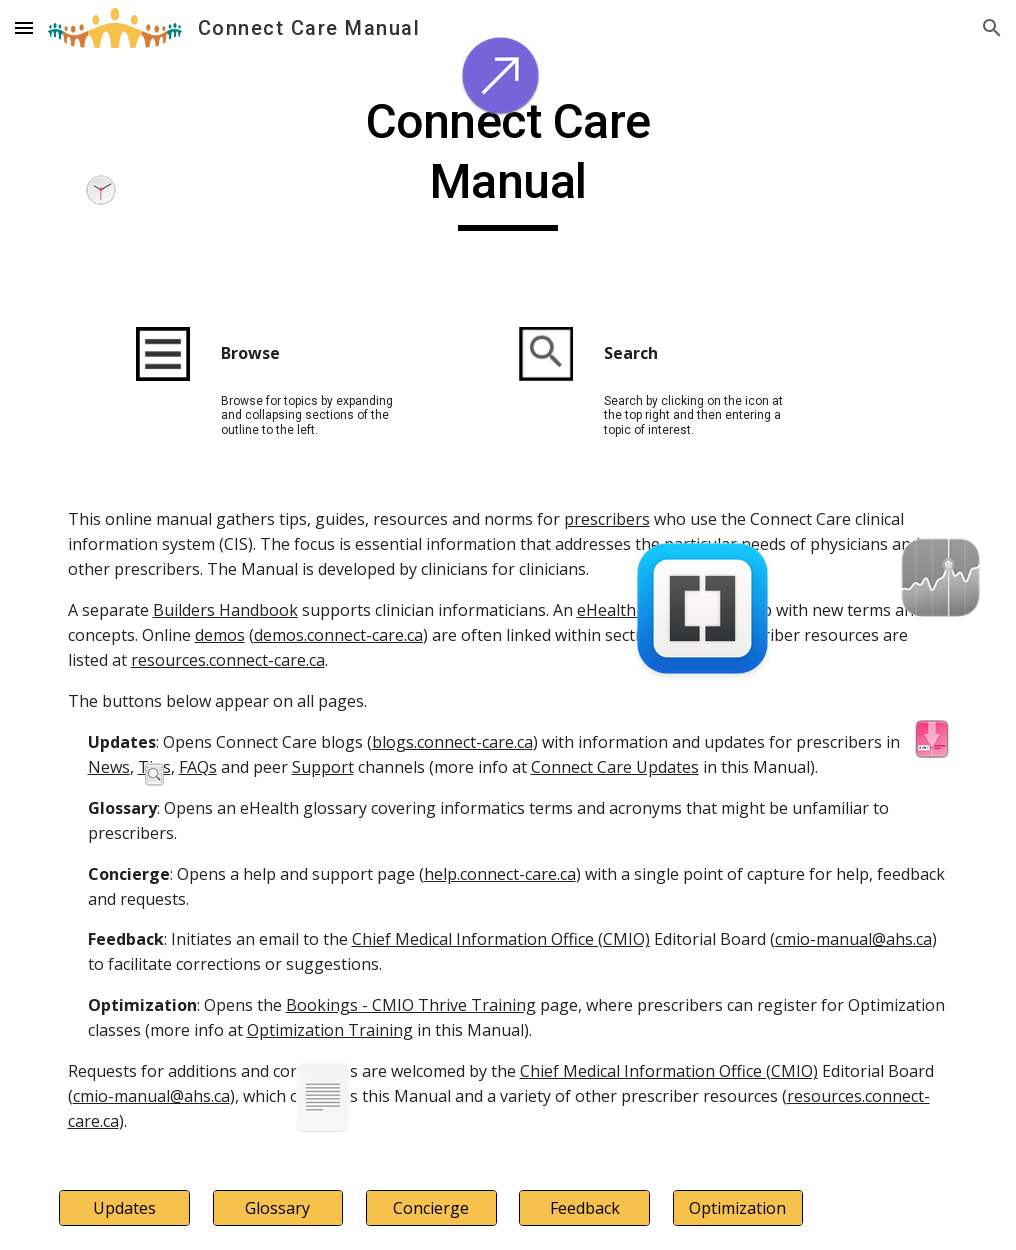 The height and width of the screenshot is (1250, 1016). What do you see at coordinates (323, 1097) in the screenshot?
I see `indicates a file or folder contains documents` at bounding box center [323, 1097].